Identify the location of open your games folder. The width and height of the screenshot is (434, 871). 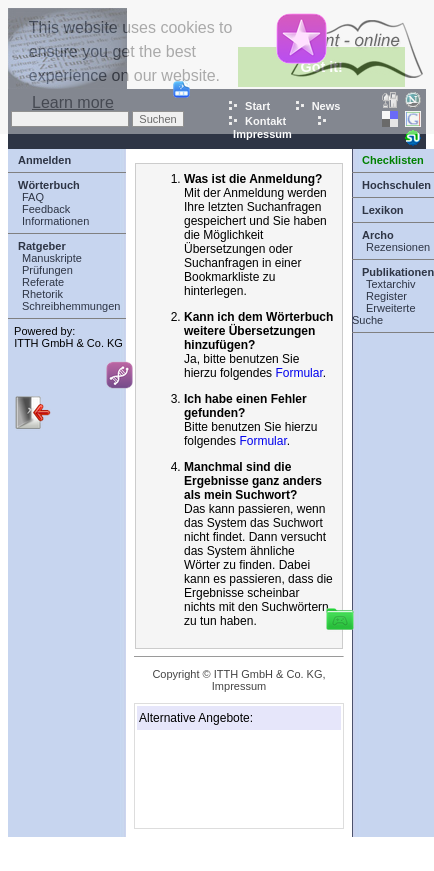
(340, 619).